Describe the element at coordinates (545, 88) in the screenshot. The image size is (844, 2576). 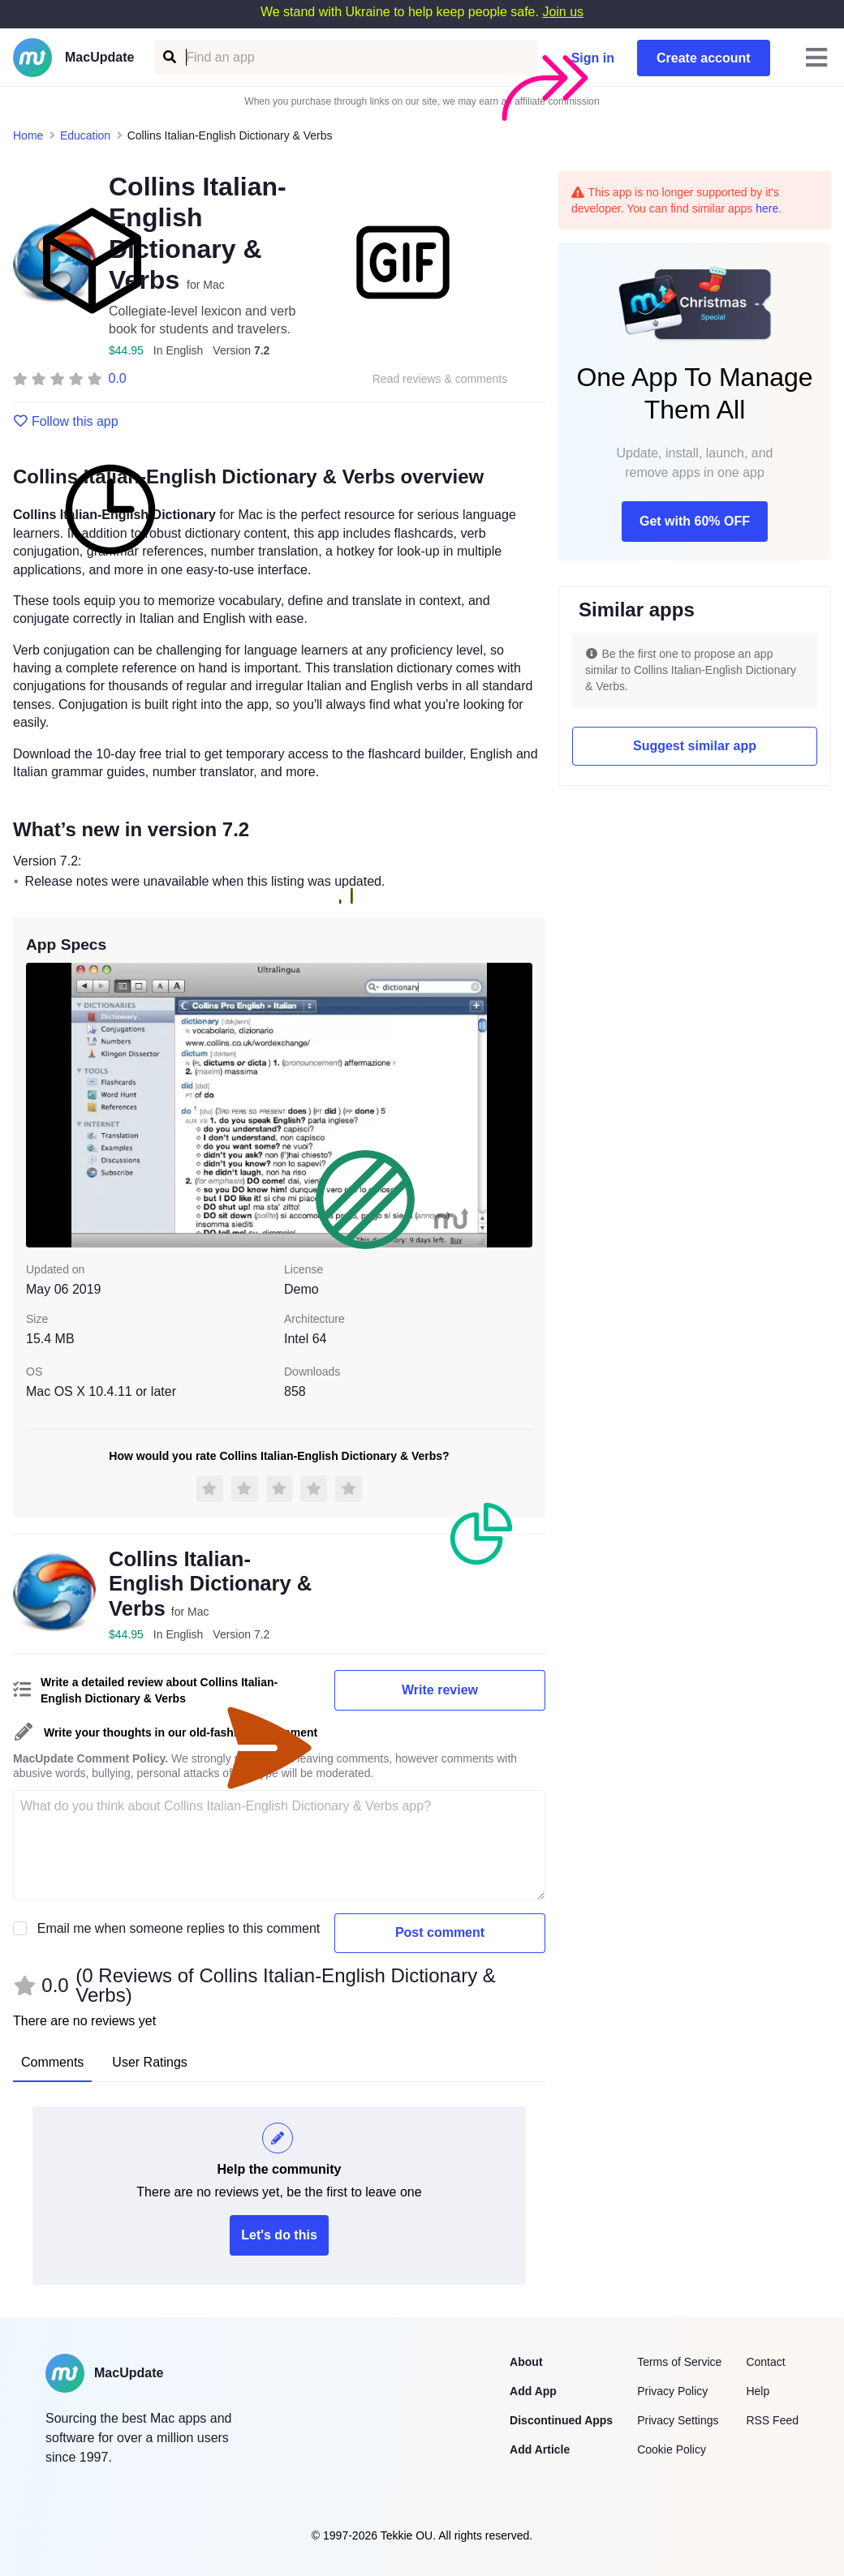
I see `forward or share content to another destination` at that location.